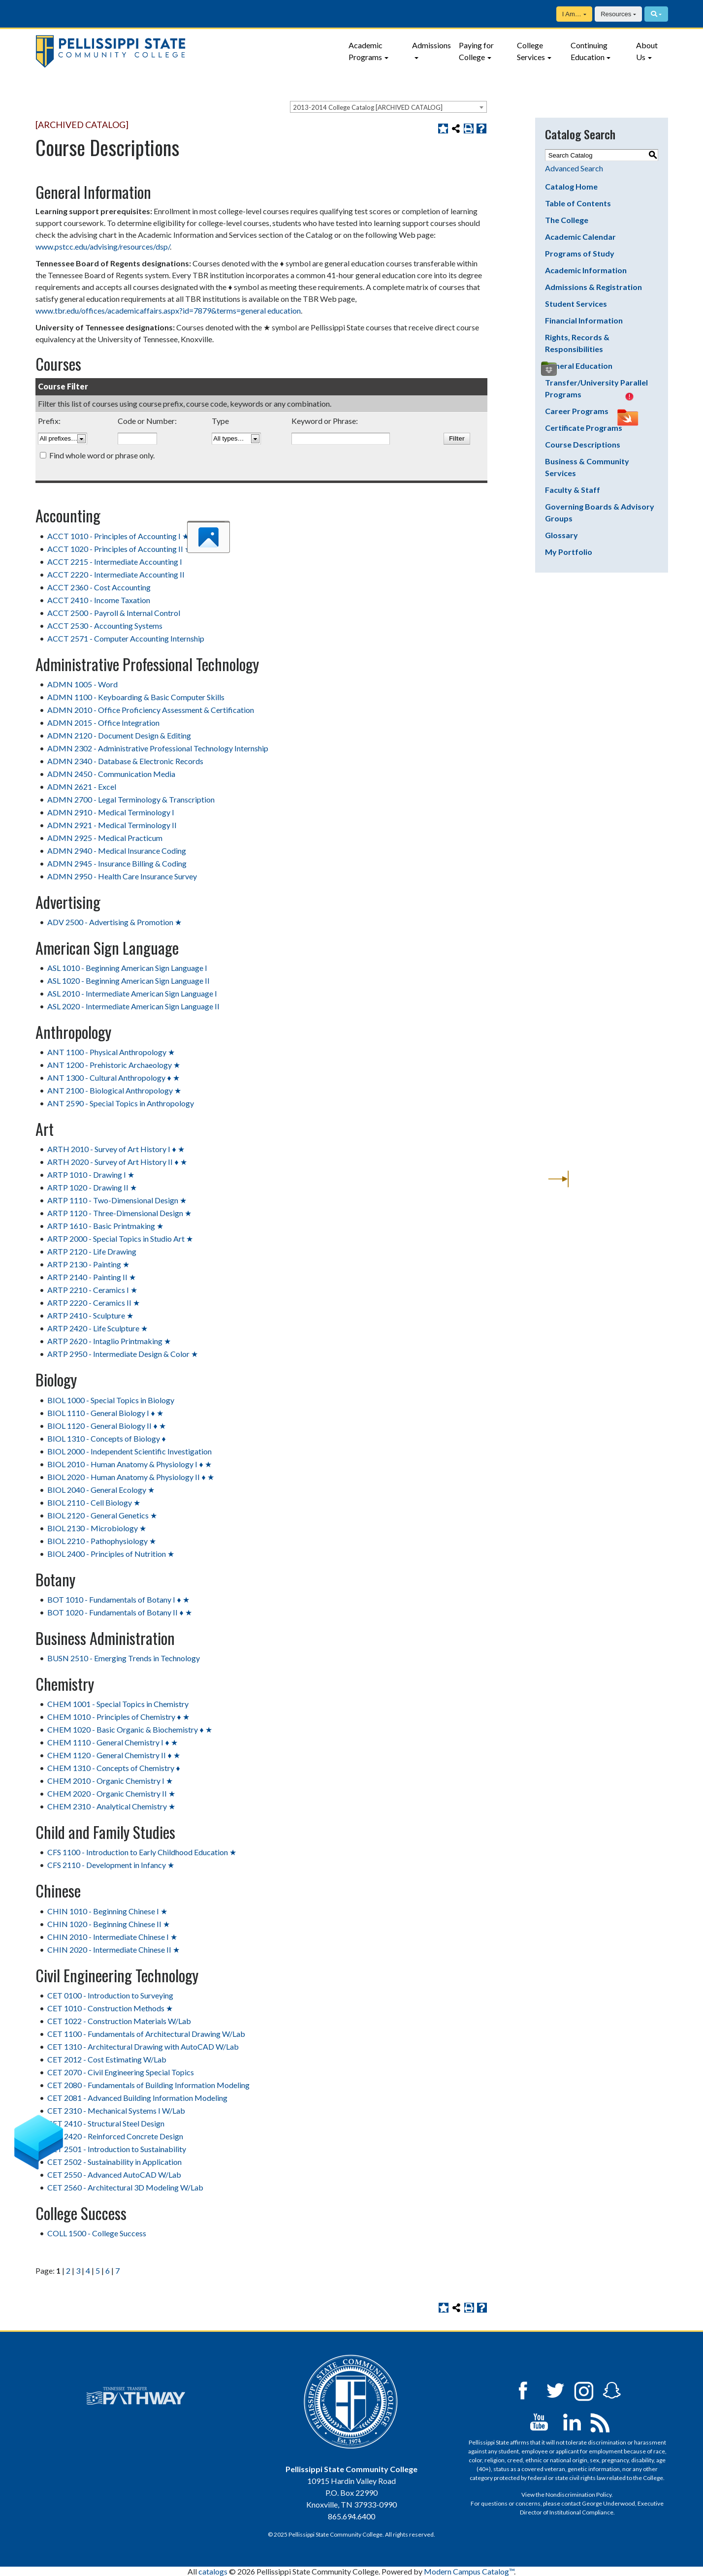 This screenshot has width=703, height=2576. I want to click on open the assistant app, so click(38, 2142).